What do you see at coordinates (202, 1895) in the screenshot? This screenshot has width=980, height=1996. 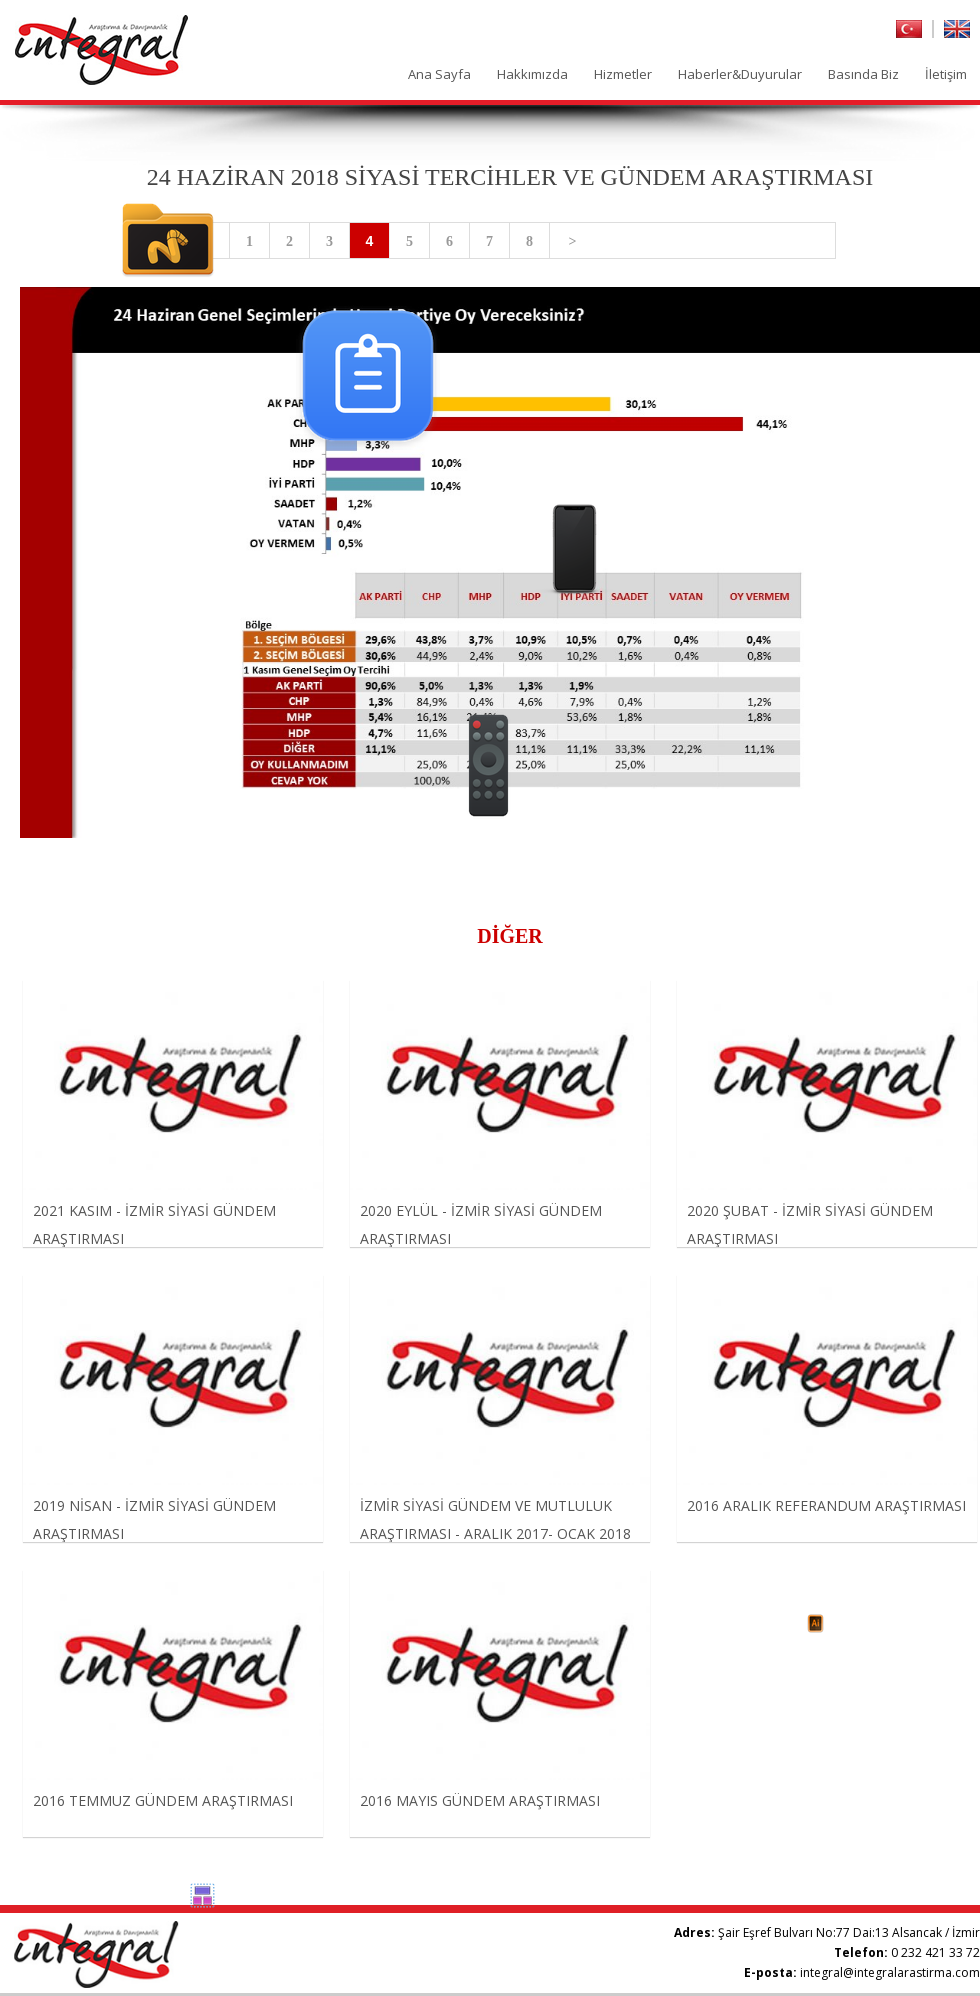 I see `select all items in the current view` at bounding box center [202, 1895].